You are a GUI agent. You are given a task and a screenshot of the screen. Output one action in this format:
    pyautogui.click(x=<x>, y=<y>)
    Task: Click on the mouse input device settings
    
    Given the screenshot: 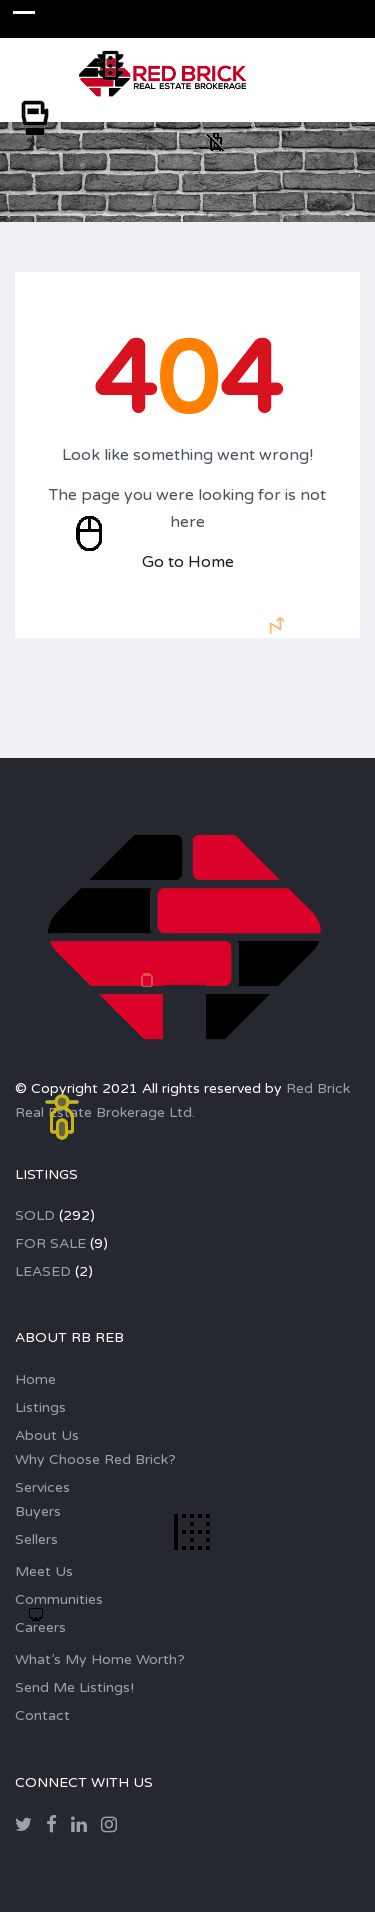 What is the action you would take?
    pyautogui.click(x=89, y=533)
    